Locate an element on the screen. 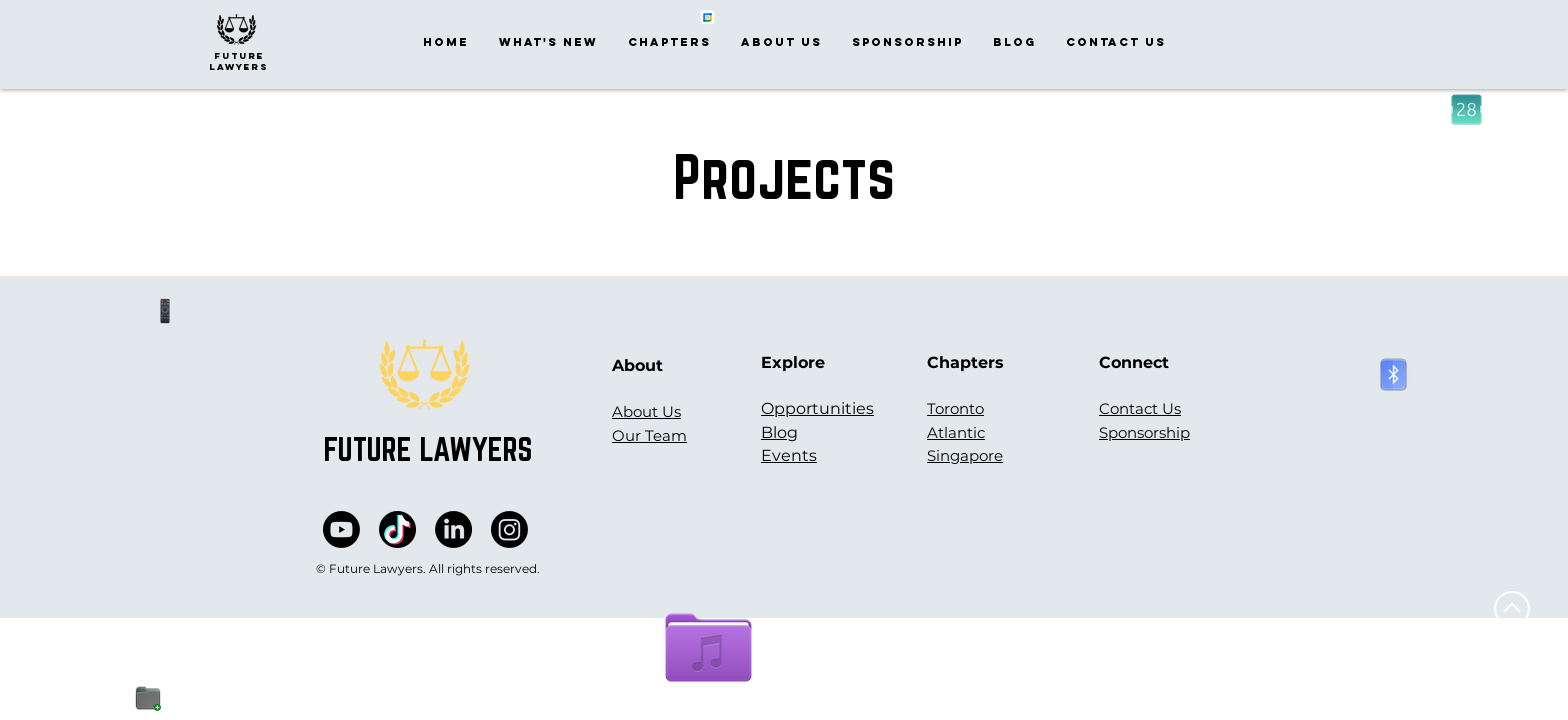 This screenshot has height=720, width=1568. open the calendar app is located at coordinates (1466, 109).